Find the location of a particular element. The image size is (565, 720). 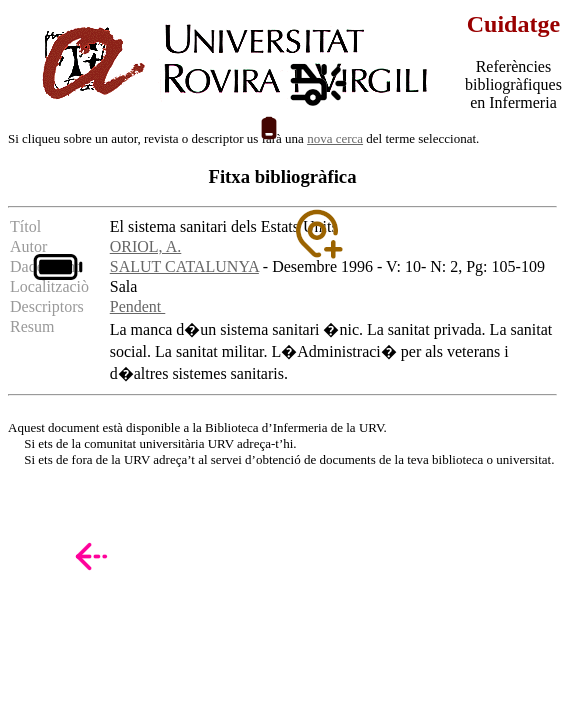

indicates battery is fully charged is located at coordinates (58, 267).